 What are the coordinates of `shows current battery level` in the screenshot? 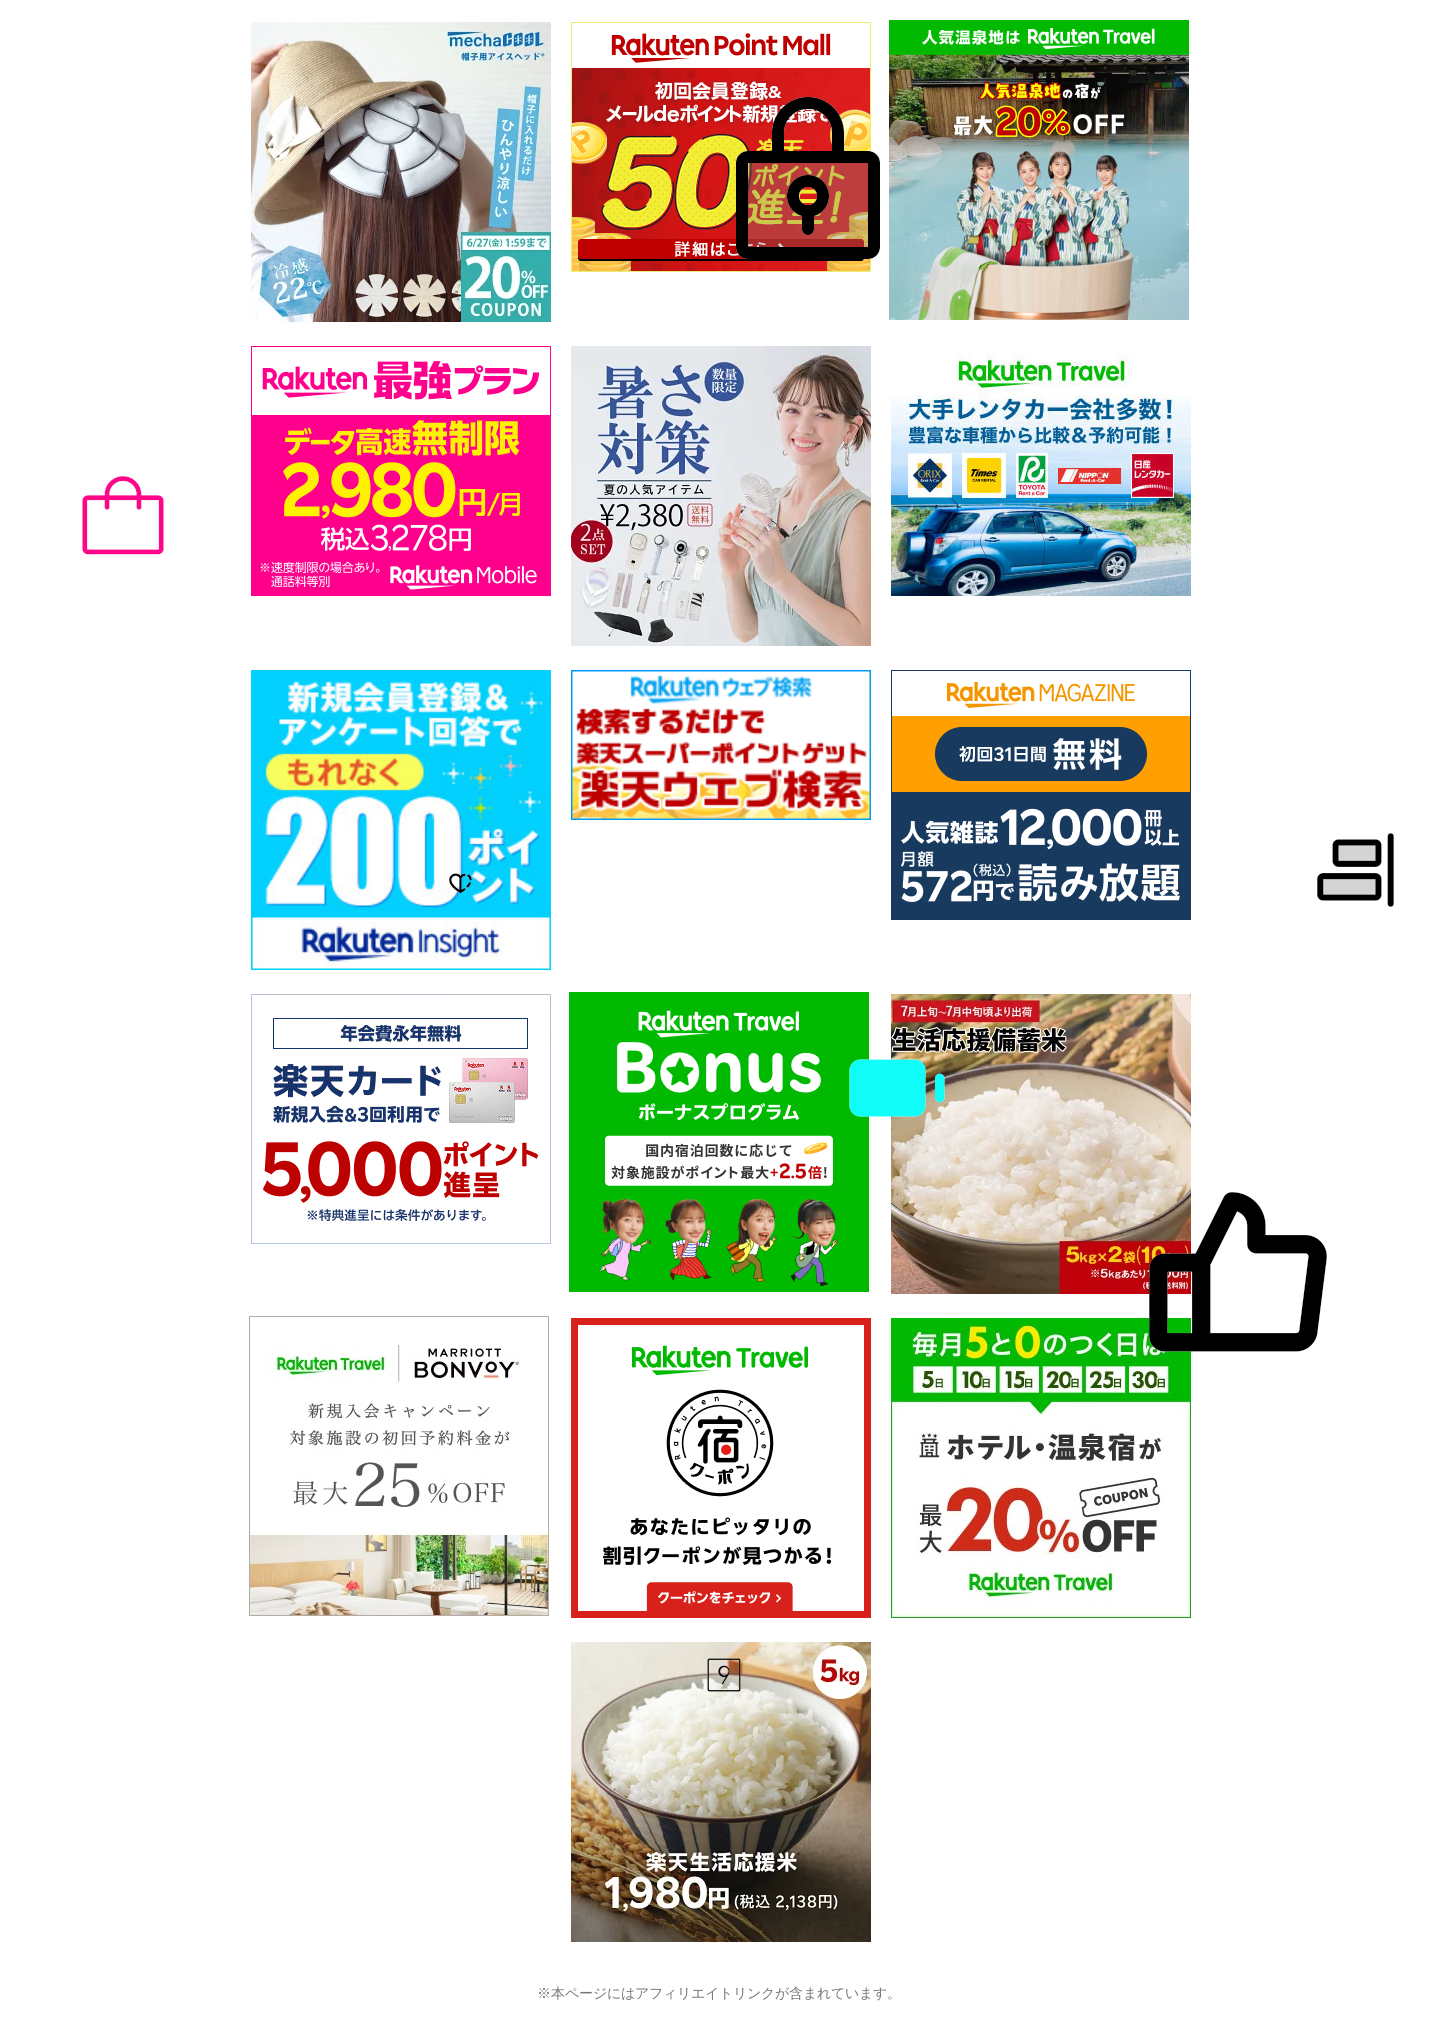 It's located at (897, 1088).